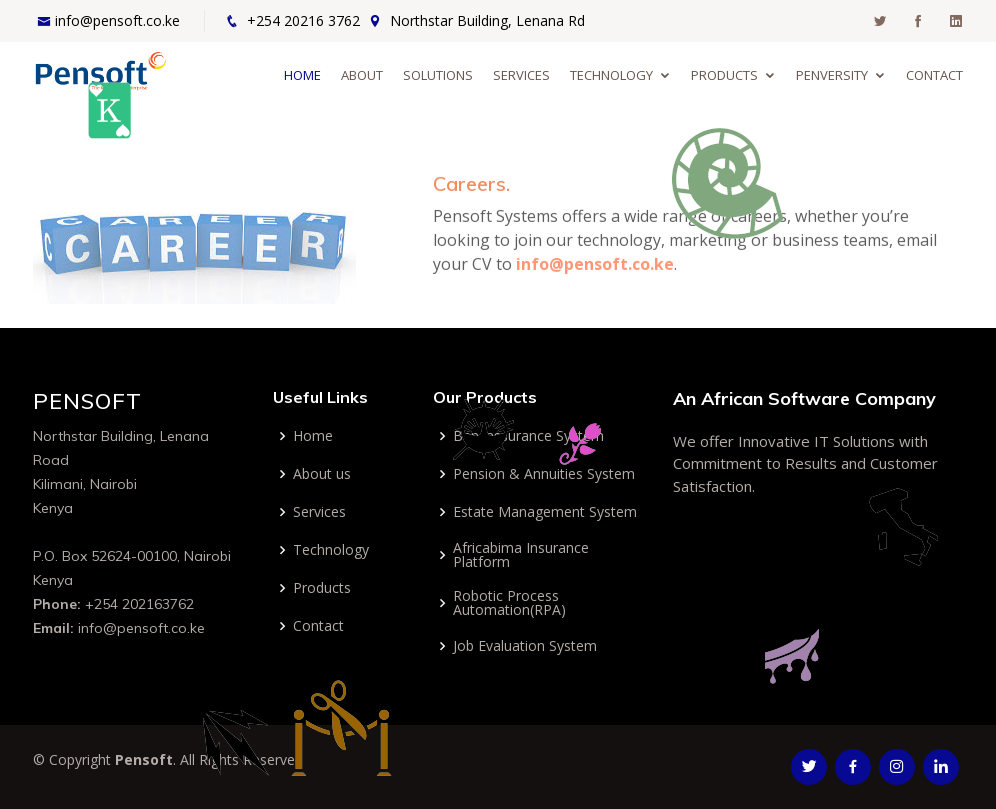 The width and height of the screenshot is (996, 809). I want to click on select italy as your country or region, so click(904, 527).